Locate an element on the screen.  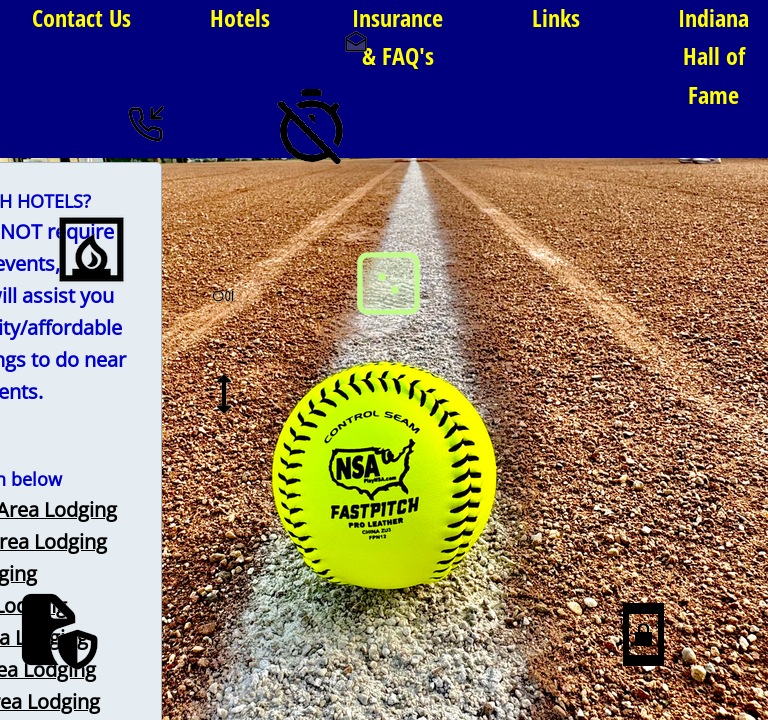
timer is disabled or off is located at coordinates (311, 127).